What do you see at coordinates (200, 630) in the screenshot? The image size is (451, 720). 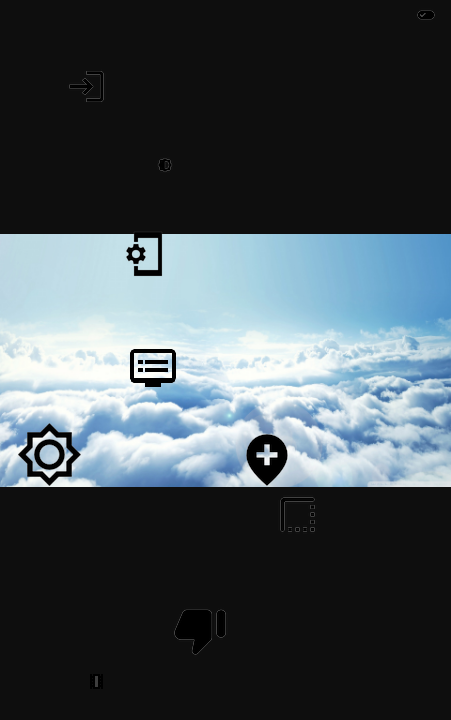 I see `dislike or downvote content` at bounding box center [200, 630].